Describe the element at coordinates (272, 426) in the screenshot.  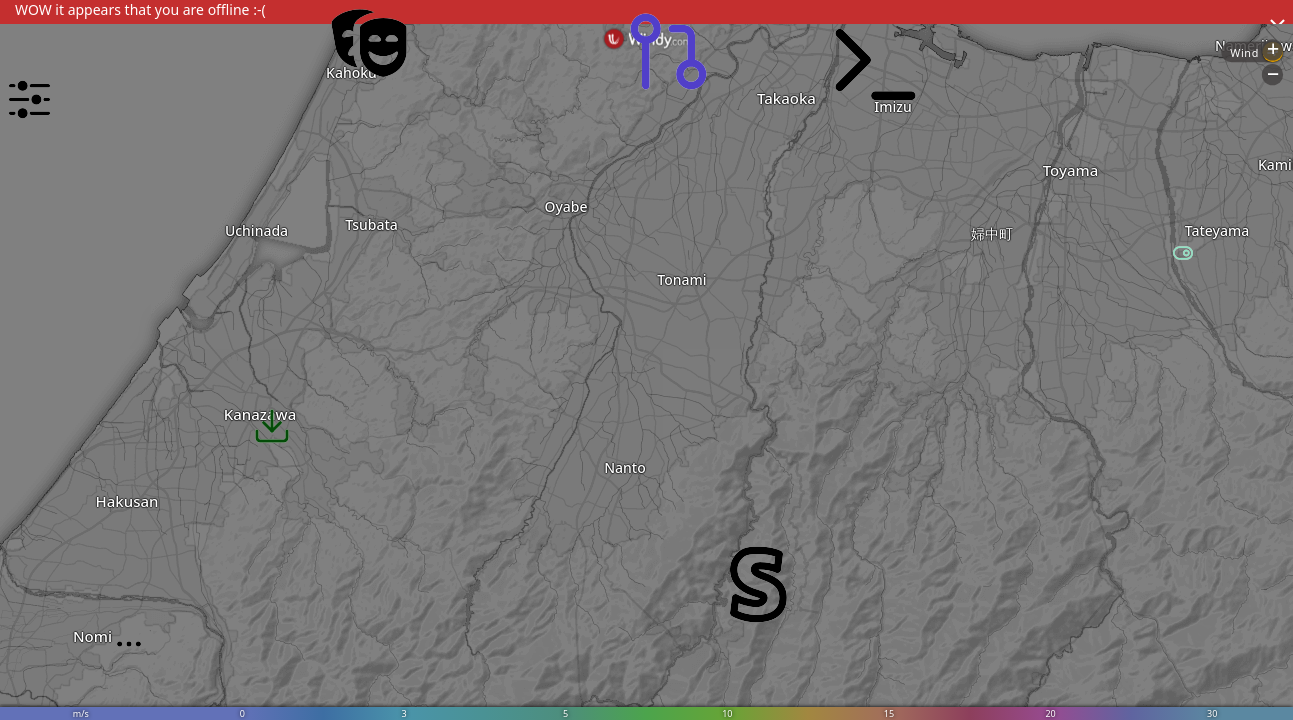
I see `download a file or document` at that location.